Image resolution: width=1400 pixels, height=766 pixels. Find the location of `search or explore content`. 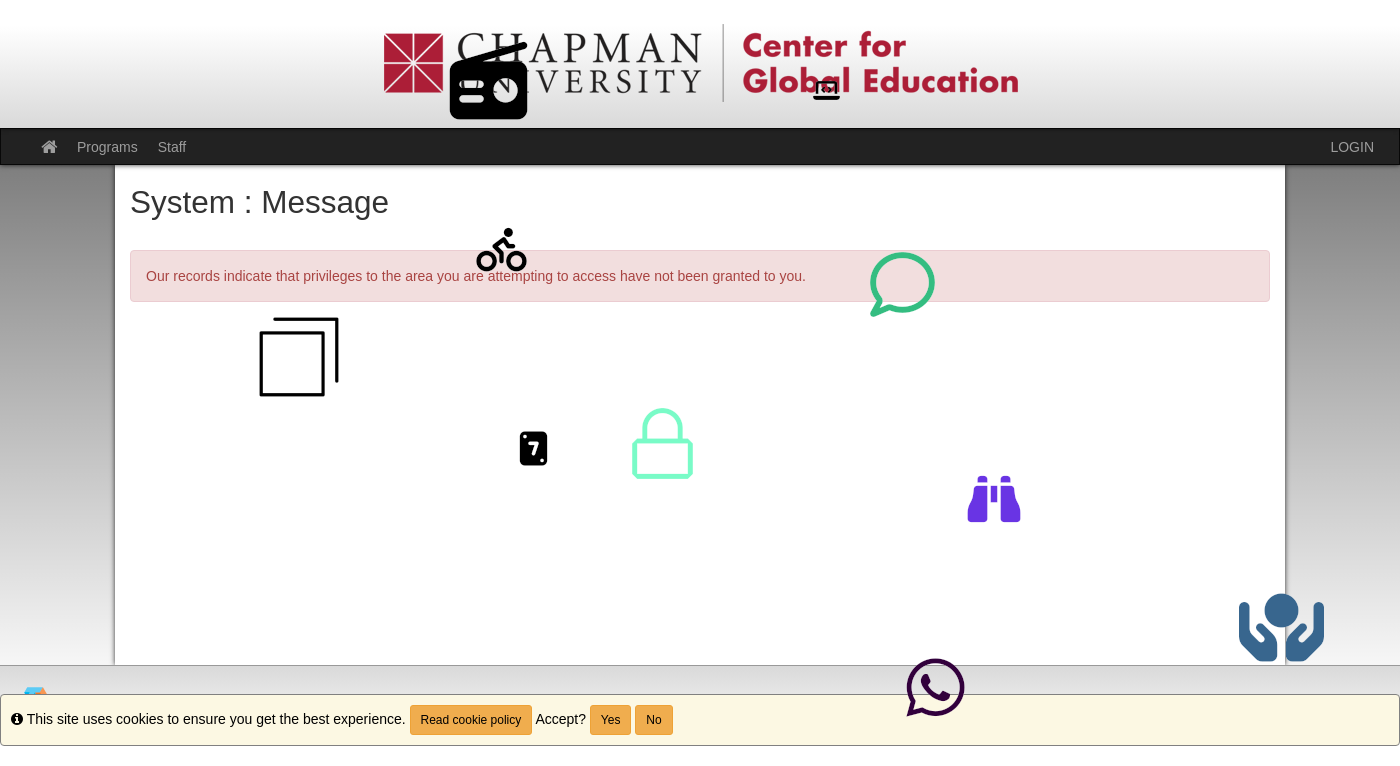

search or explore content is located at coordinates (994, 499).